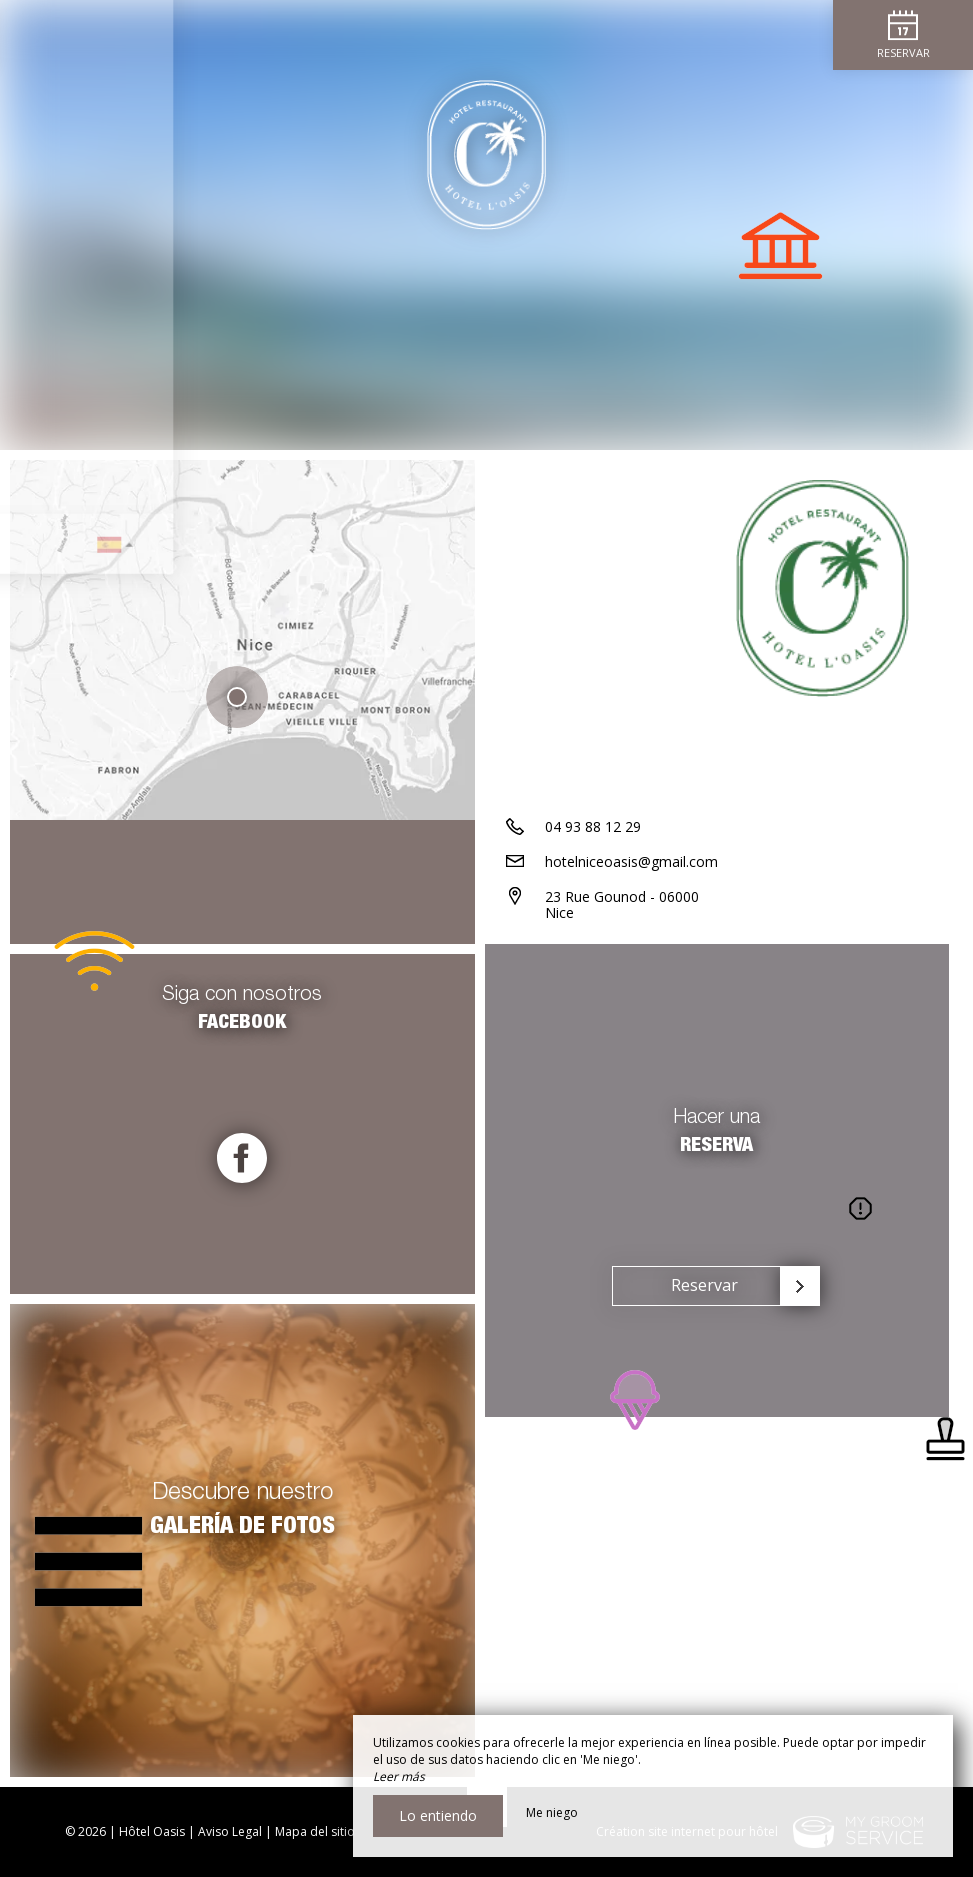 This screenshot has width=973, height=1877. Describe the element at coordinates (88, 1561) in the screenshot. I see `open navigation menu` at that location.